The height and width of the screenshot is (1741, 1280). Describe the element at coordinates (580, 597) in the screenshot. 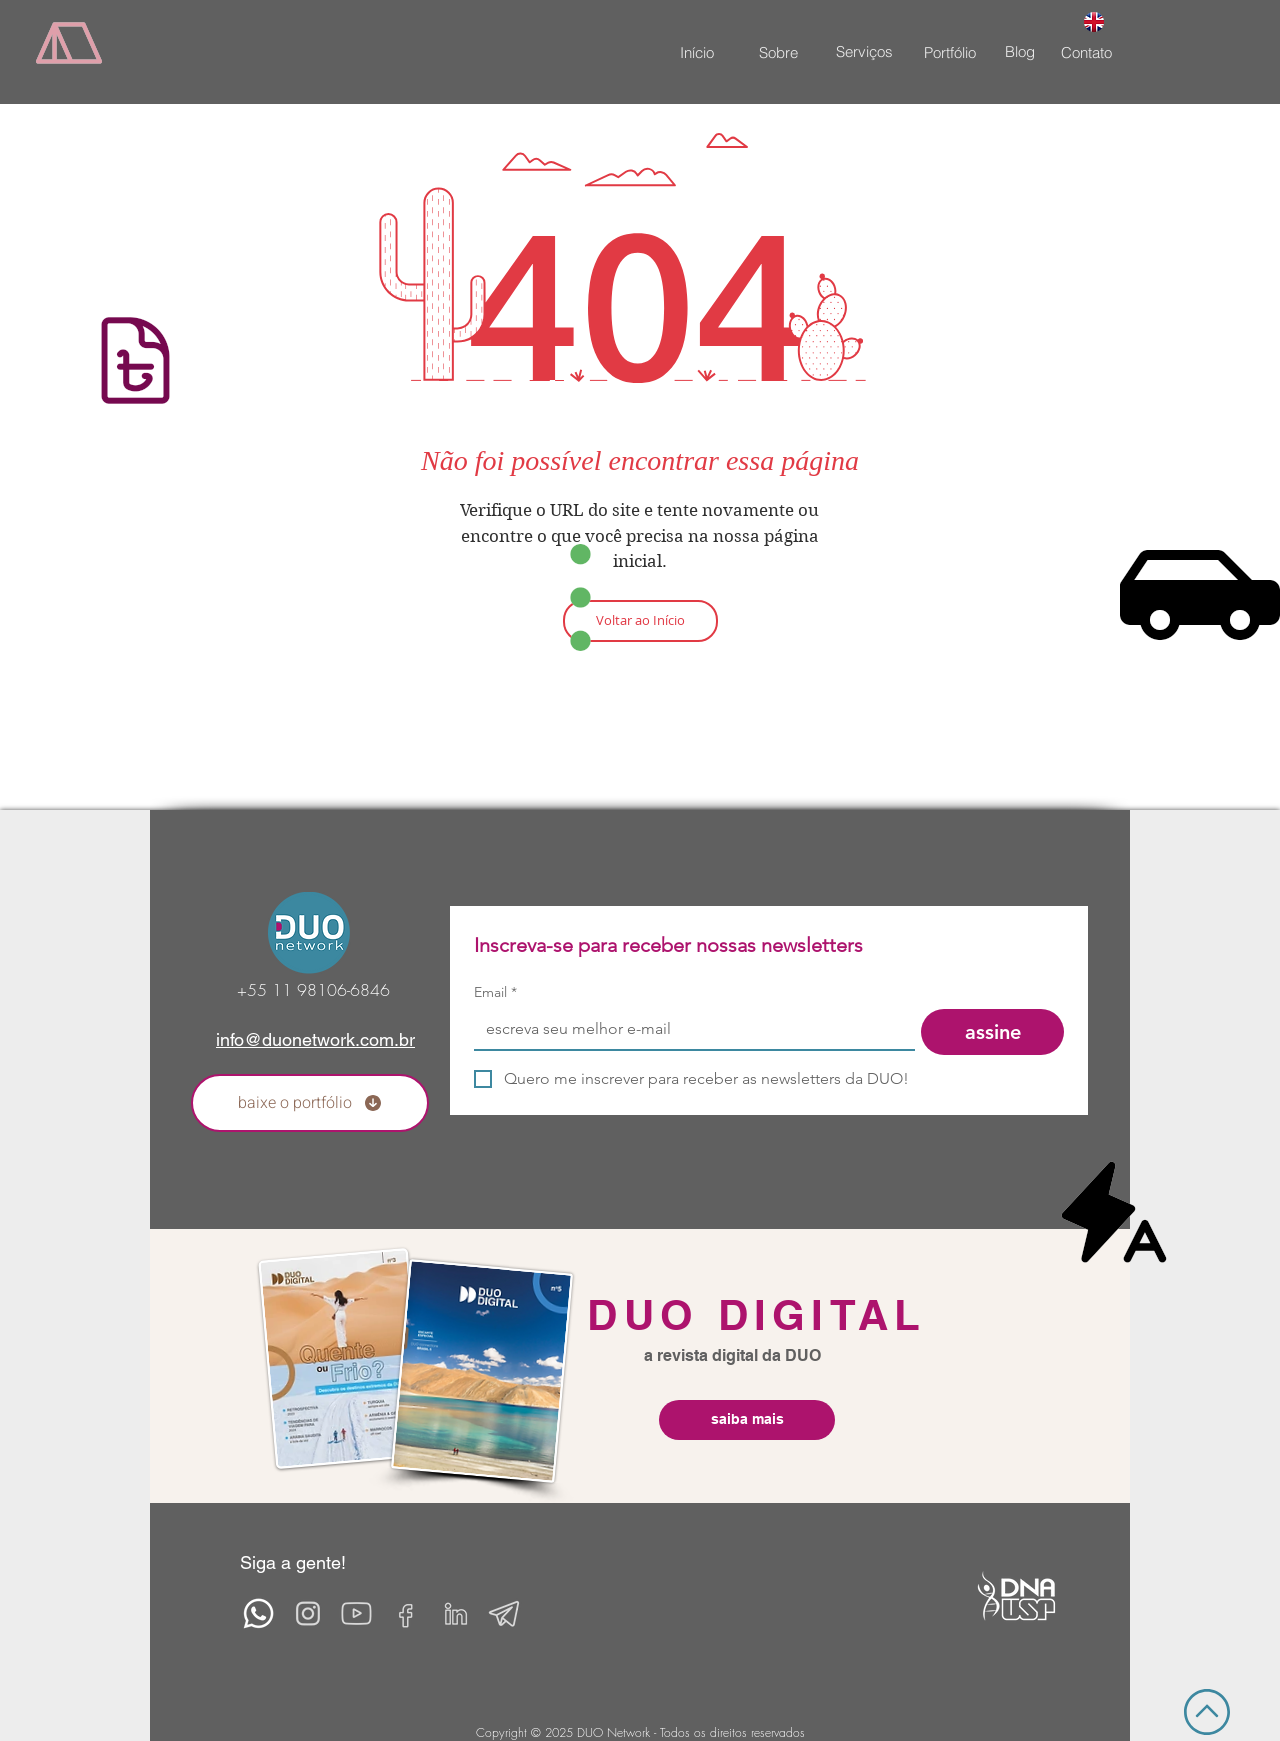

I see `open more options menu` at that location.